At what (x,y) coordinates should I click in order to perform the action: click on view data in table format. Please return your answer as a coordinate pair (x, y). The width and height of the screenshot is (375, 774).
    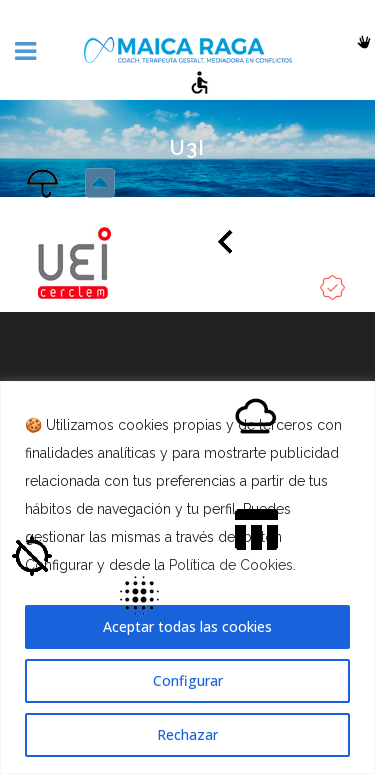
    Looking at the image, I should click on (255, 529).